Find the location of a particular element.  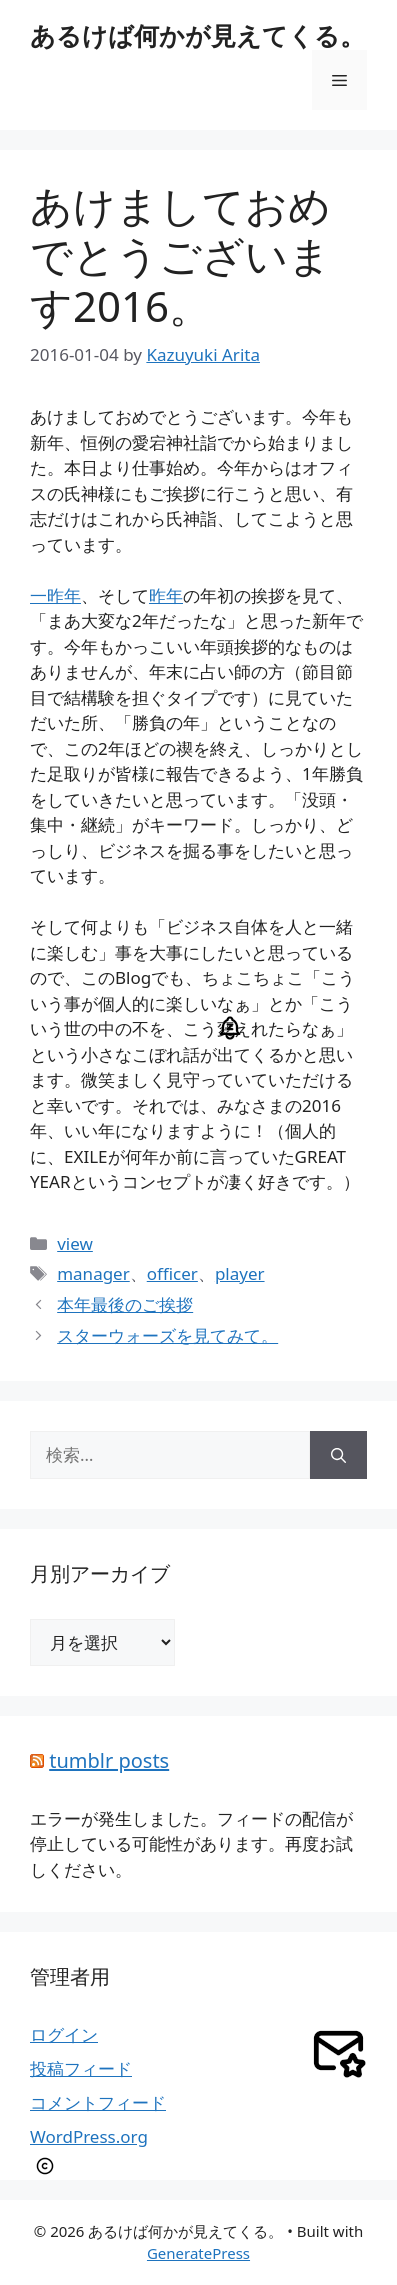

snooze notifications is located at coordinates (230, 1028).